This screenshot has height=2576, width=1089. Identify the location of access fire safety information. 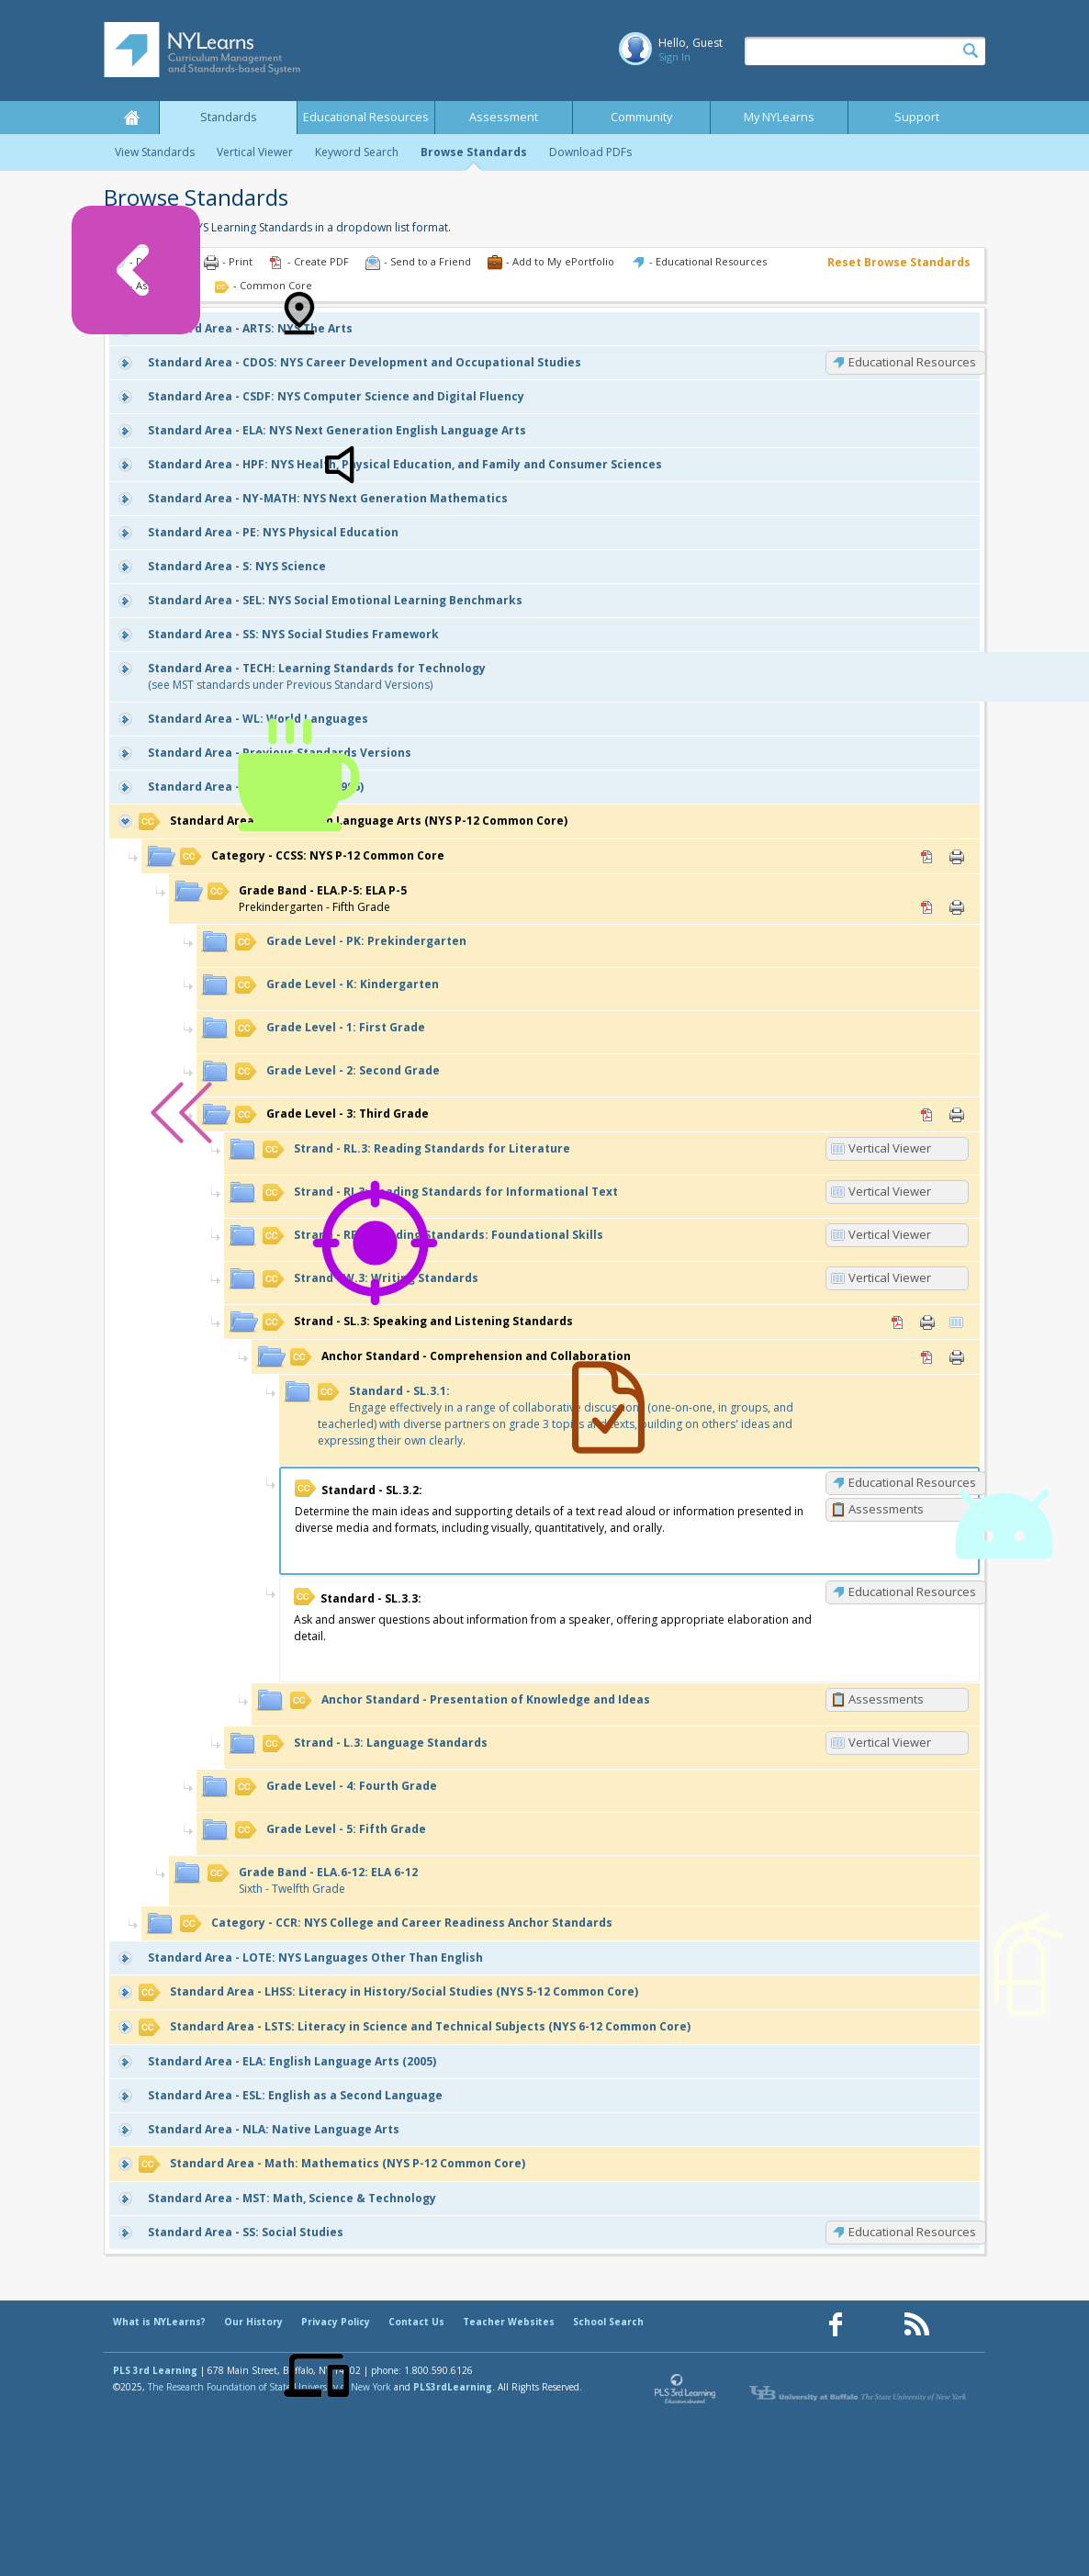
(1023, 1965).